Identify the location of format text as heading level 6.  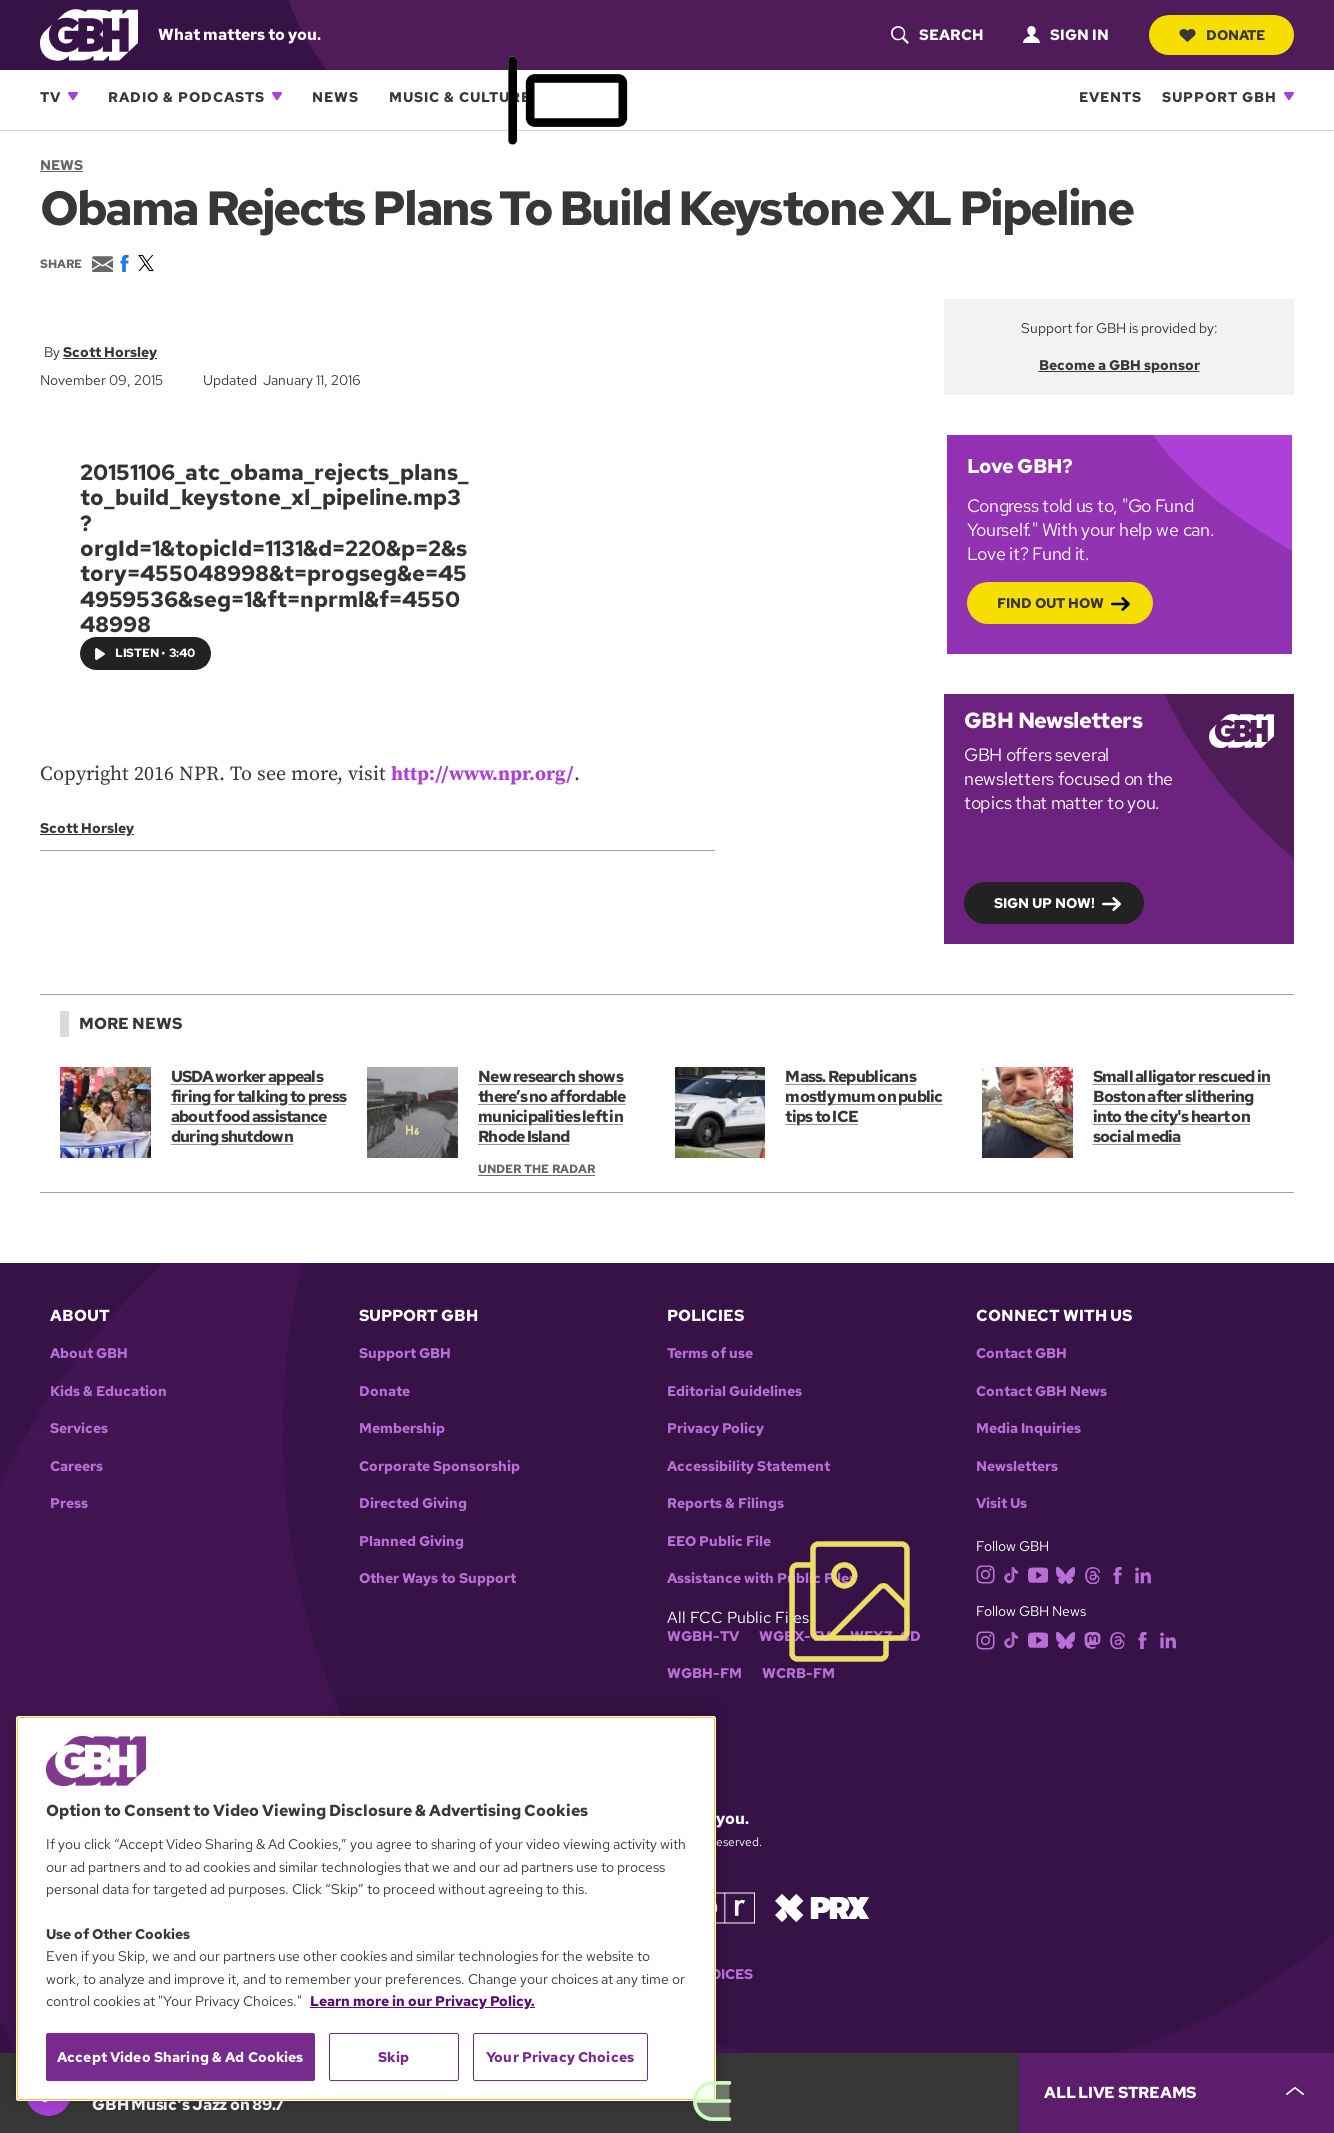
(412, 1130).